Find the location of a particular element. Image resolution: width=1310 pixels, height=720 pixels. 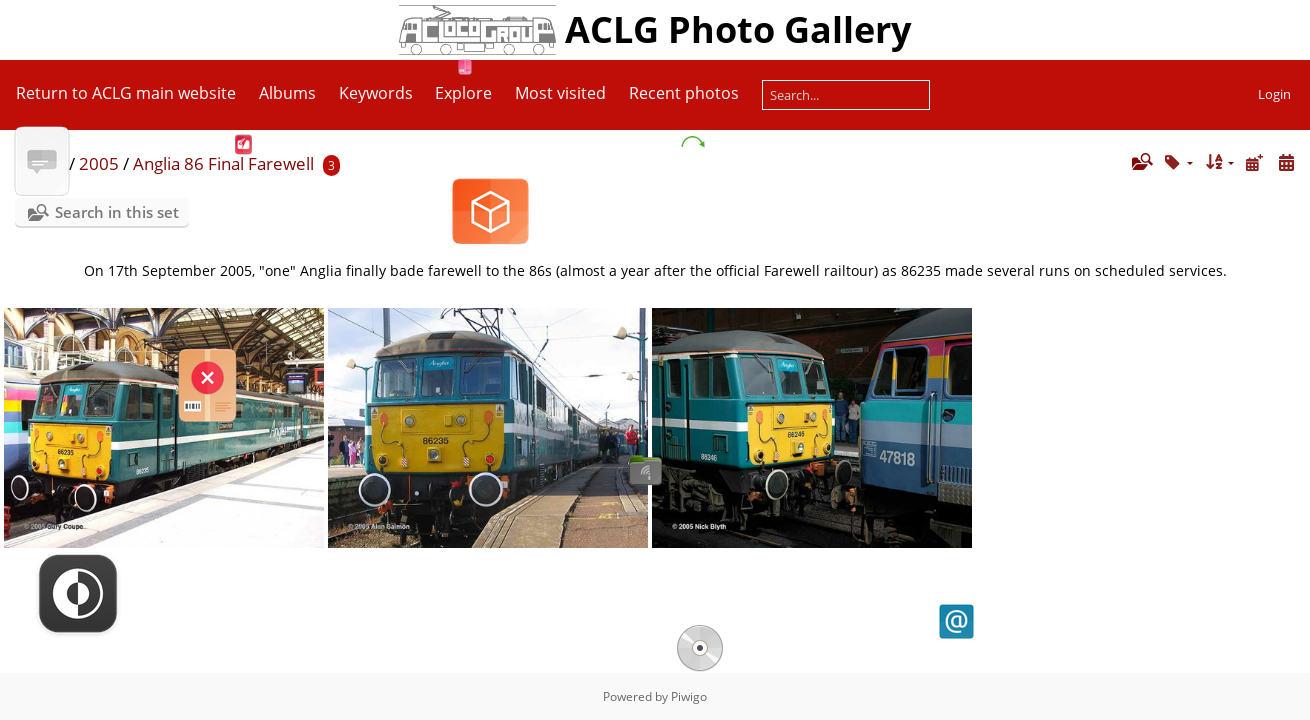

3D model file in STL ASCII format is located at coordinates (490, 208).